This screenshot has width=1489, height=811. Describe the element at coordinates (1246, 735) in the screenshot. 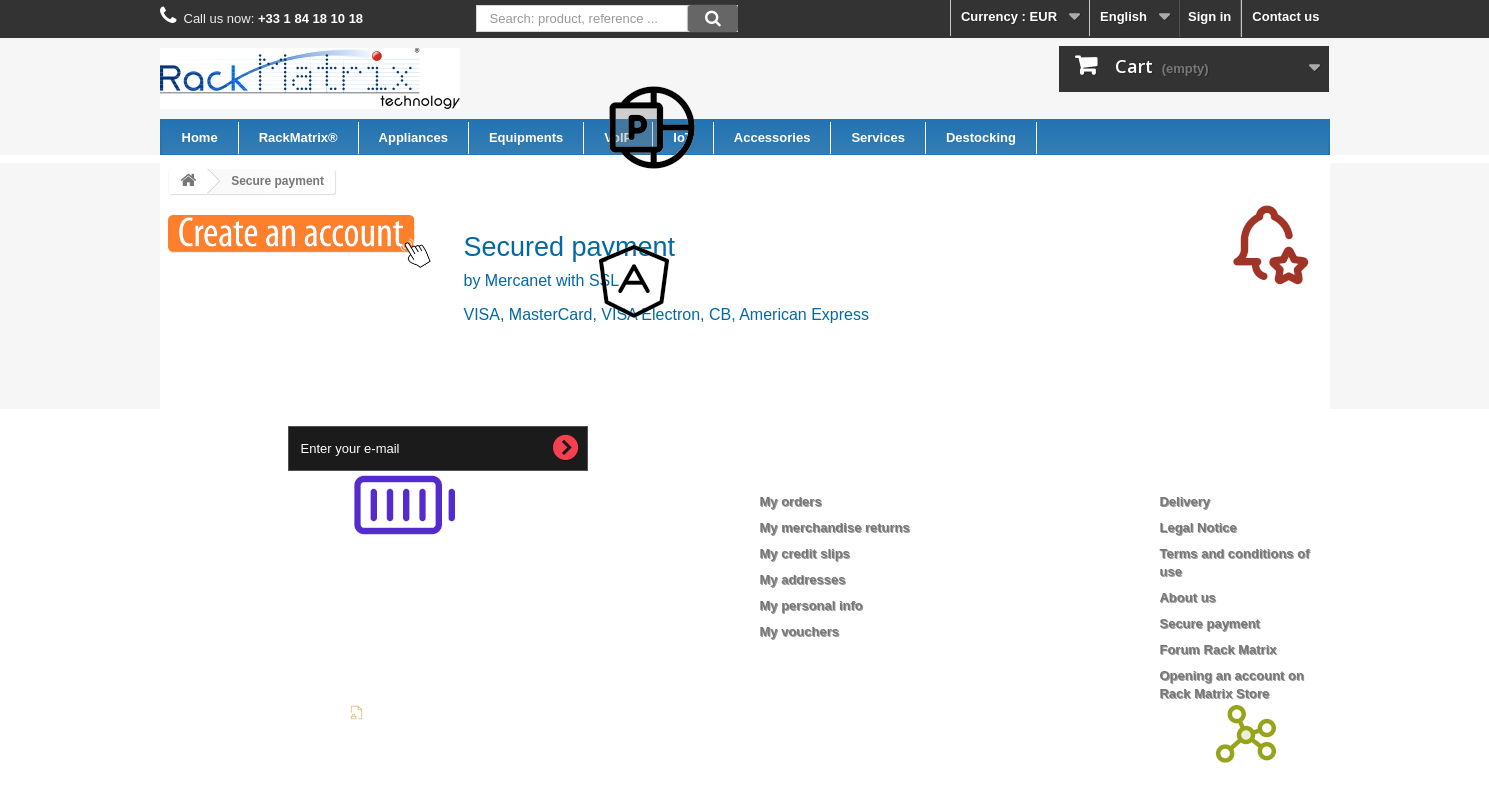

I see `view network connections or relationships` at that location.